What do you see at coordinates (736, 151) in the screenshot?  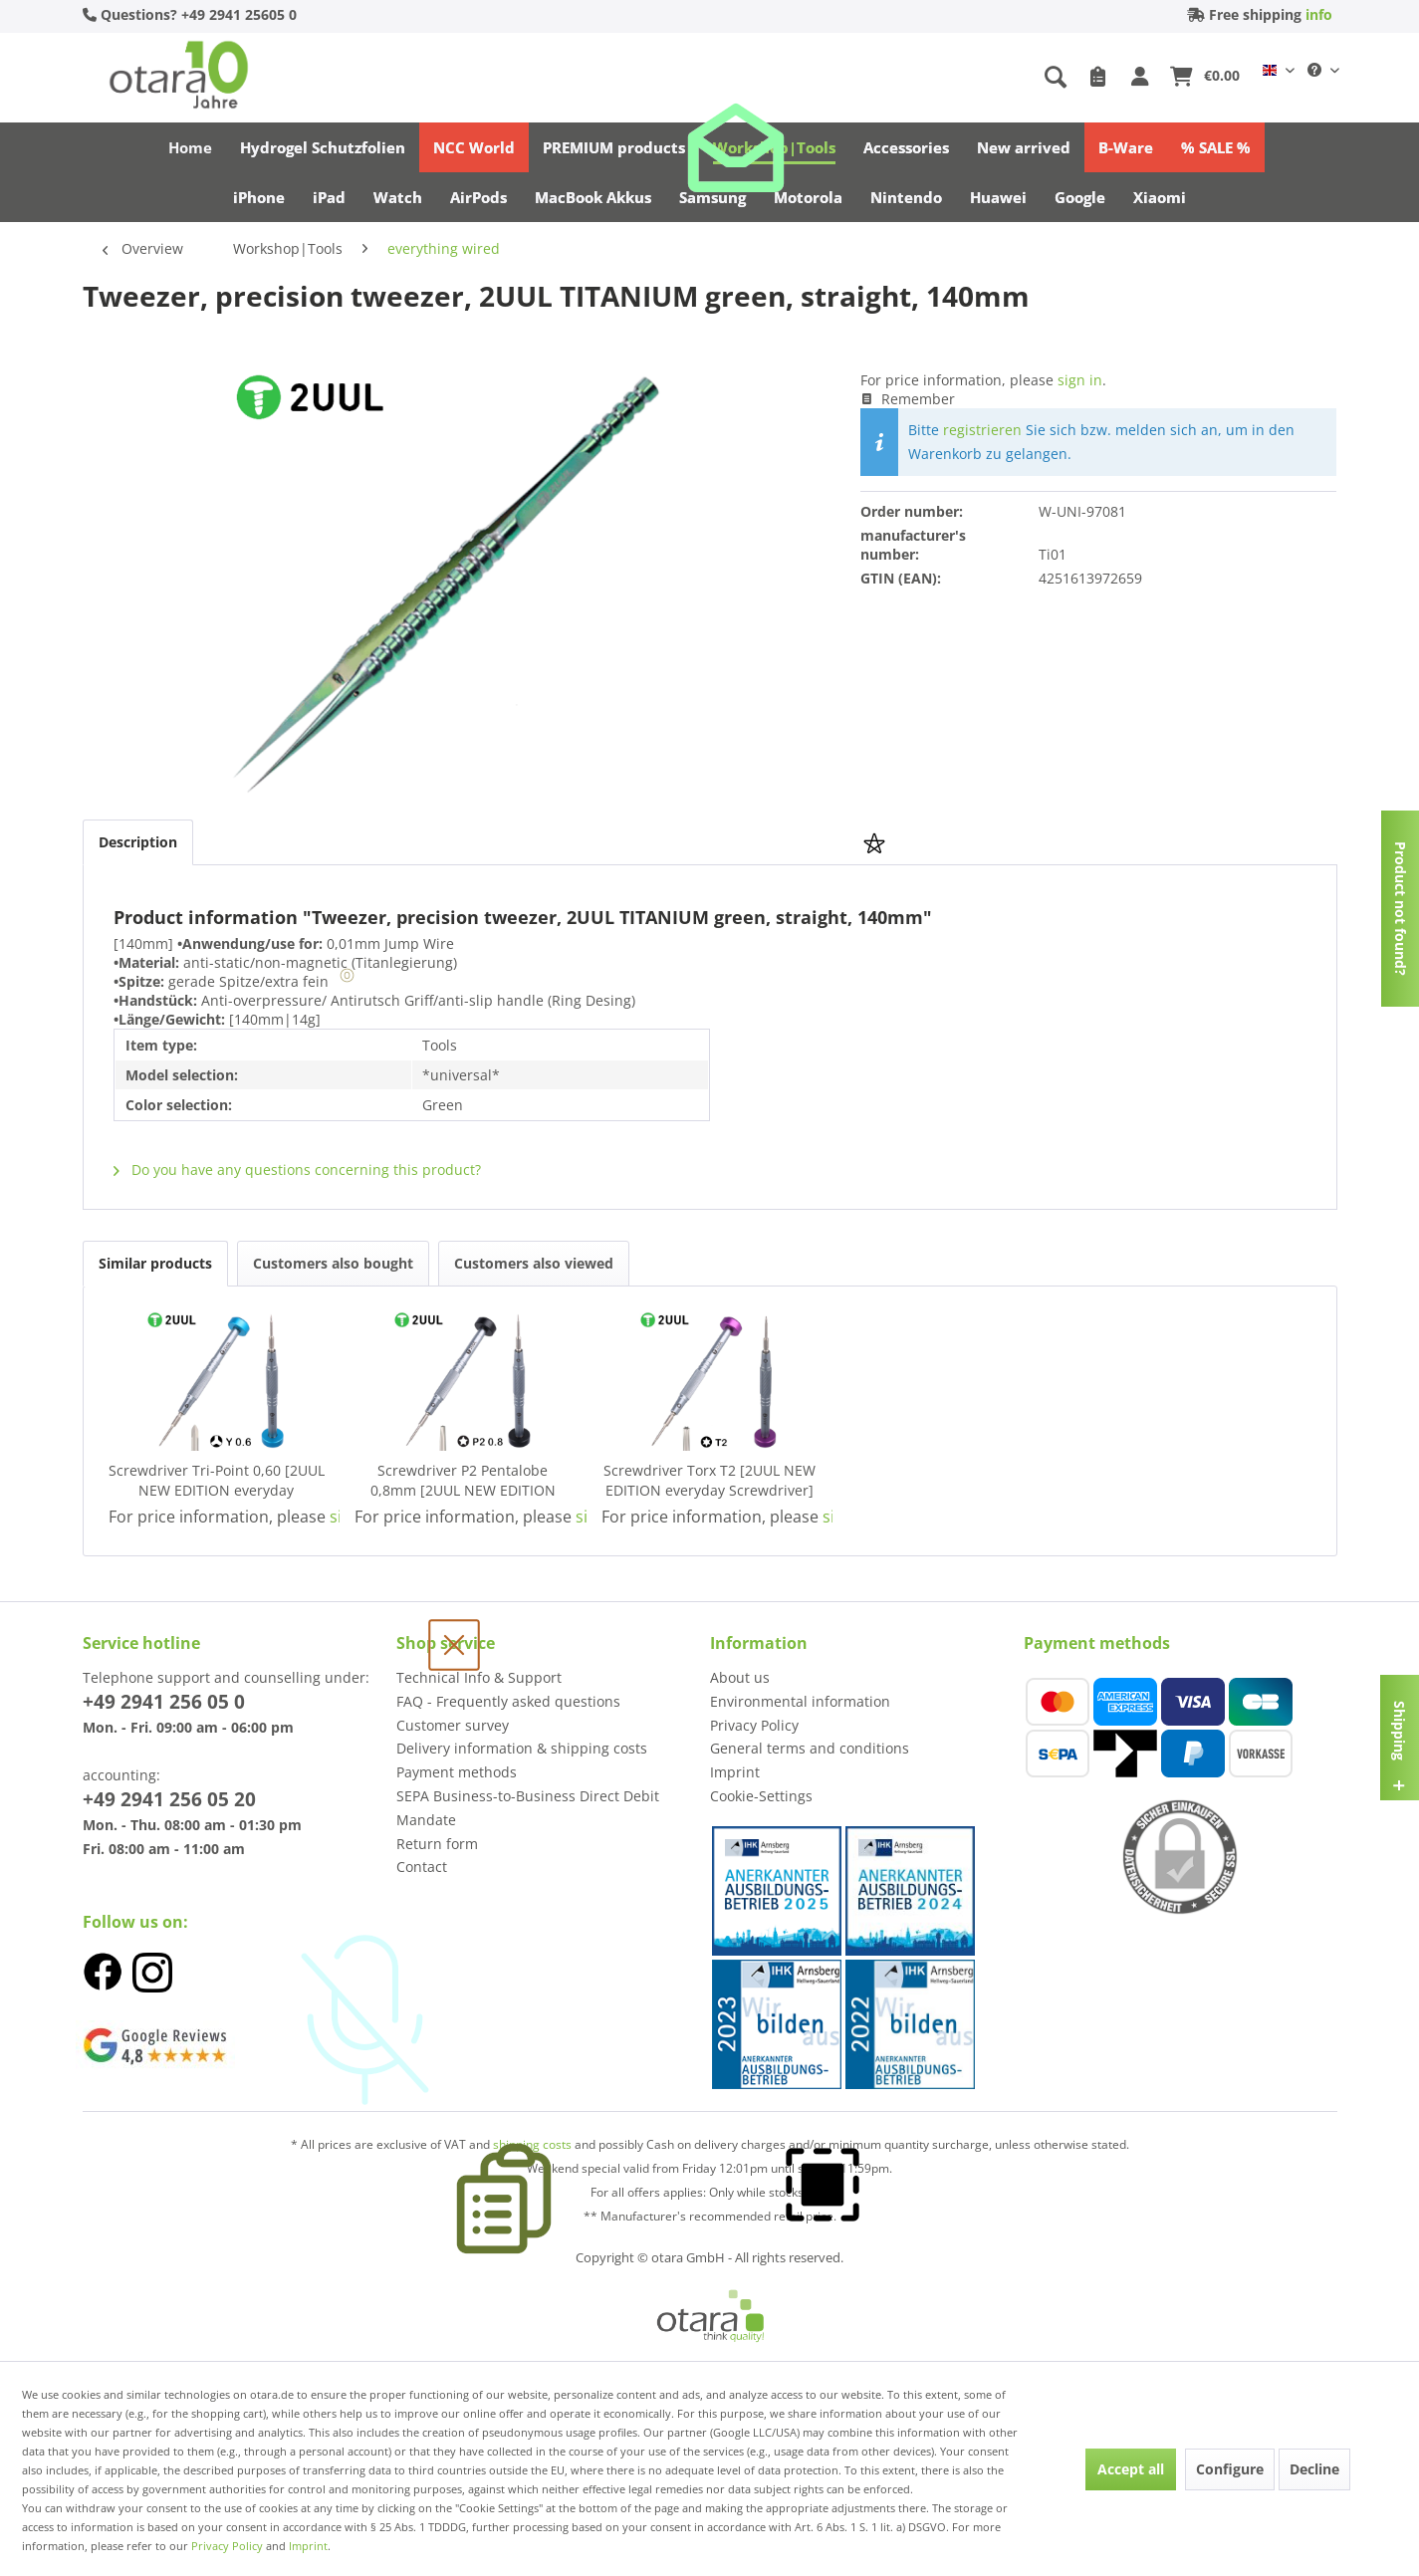 I see `view opened mail or messages` at bounding box center [736, 151].